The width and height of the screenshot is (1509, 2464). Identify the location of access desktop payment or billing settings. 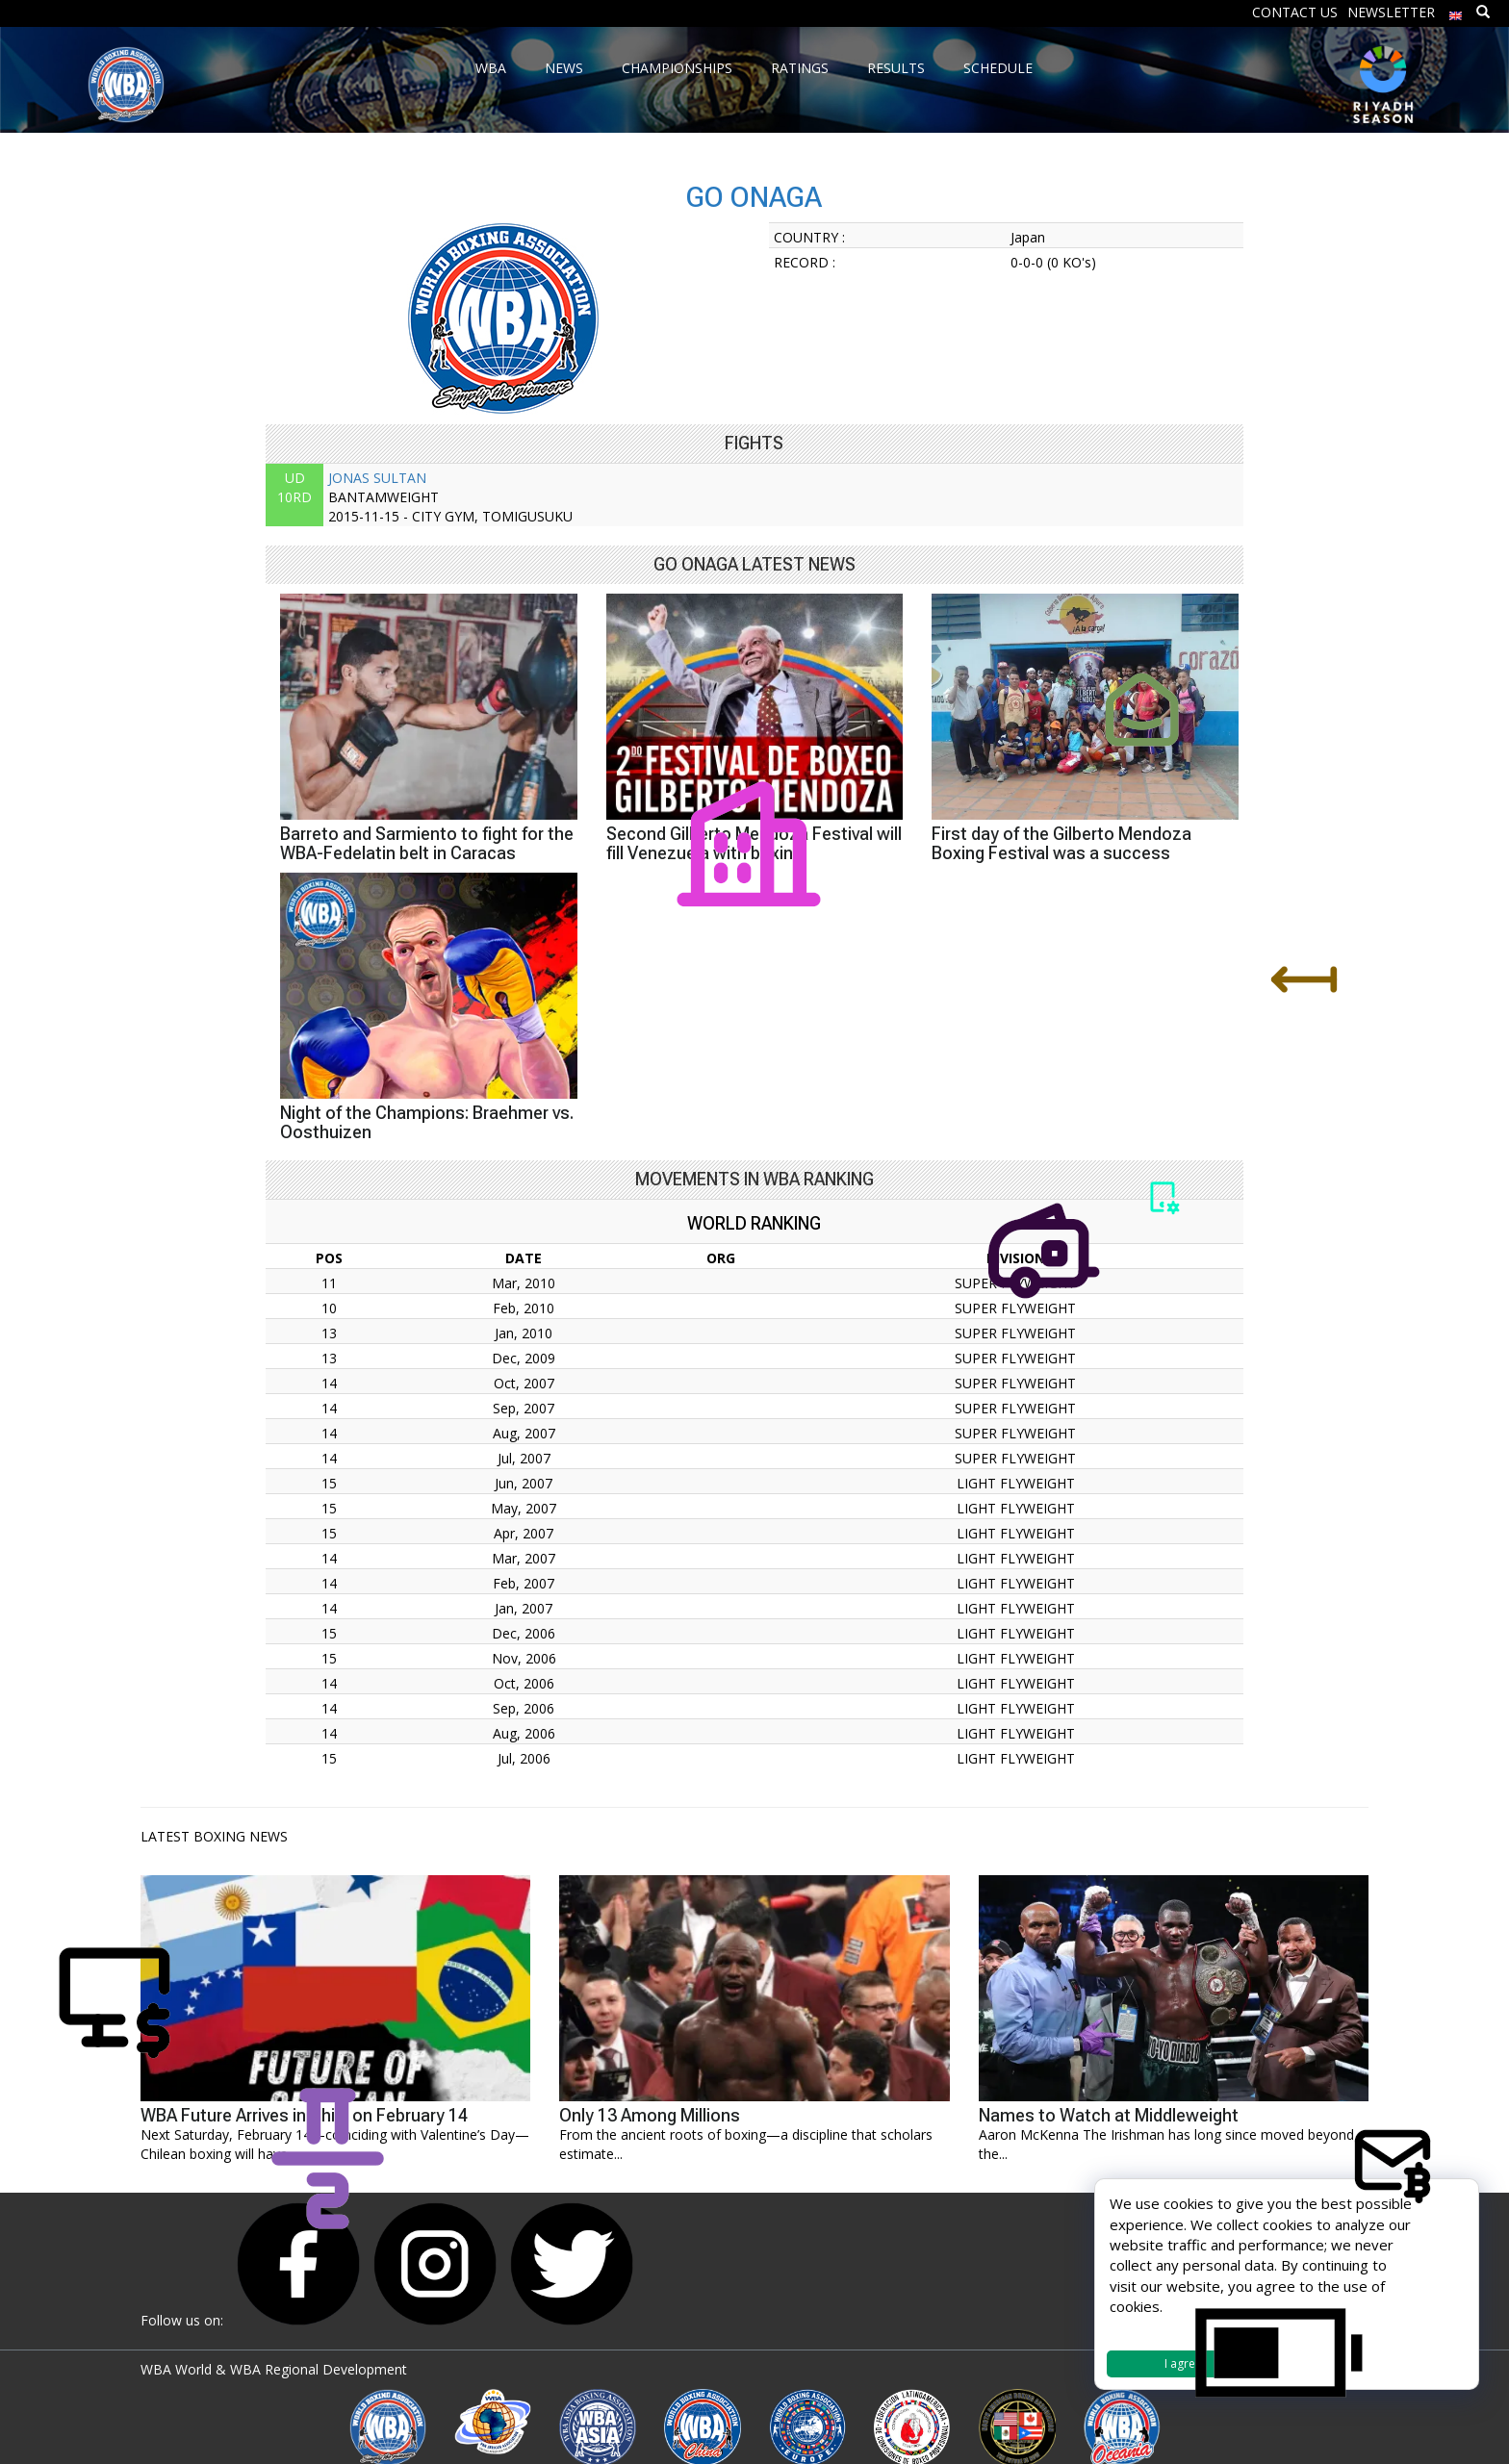
(115, 1997).